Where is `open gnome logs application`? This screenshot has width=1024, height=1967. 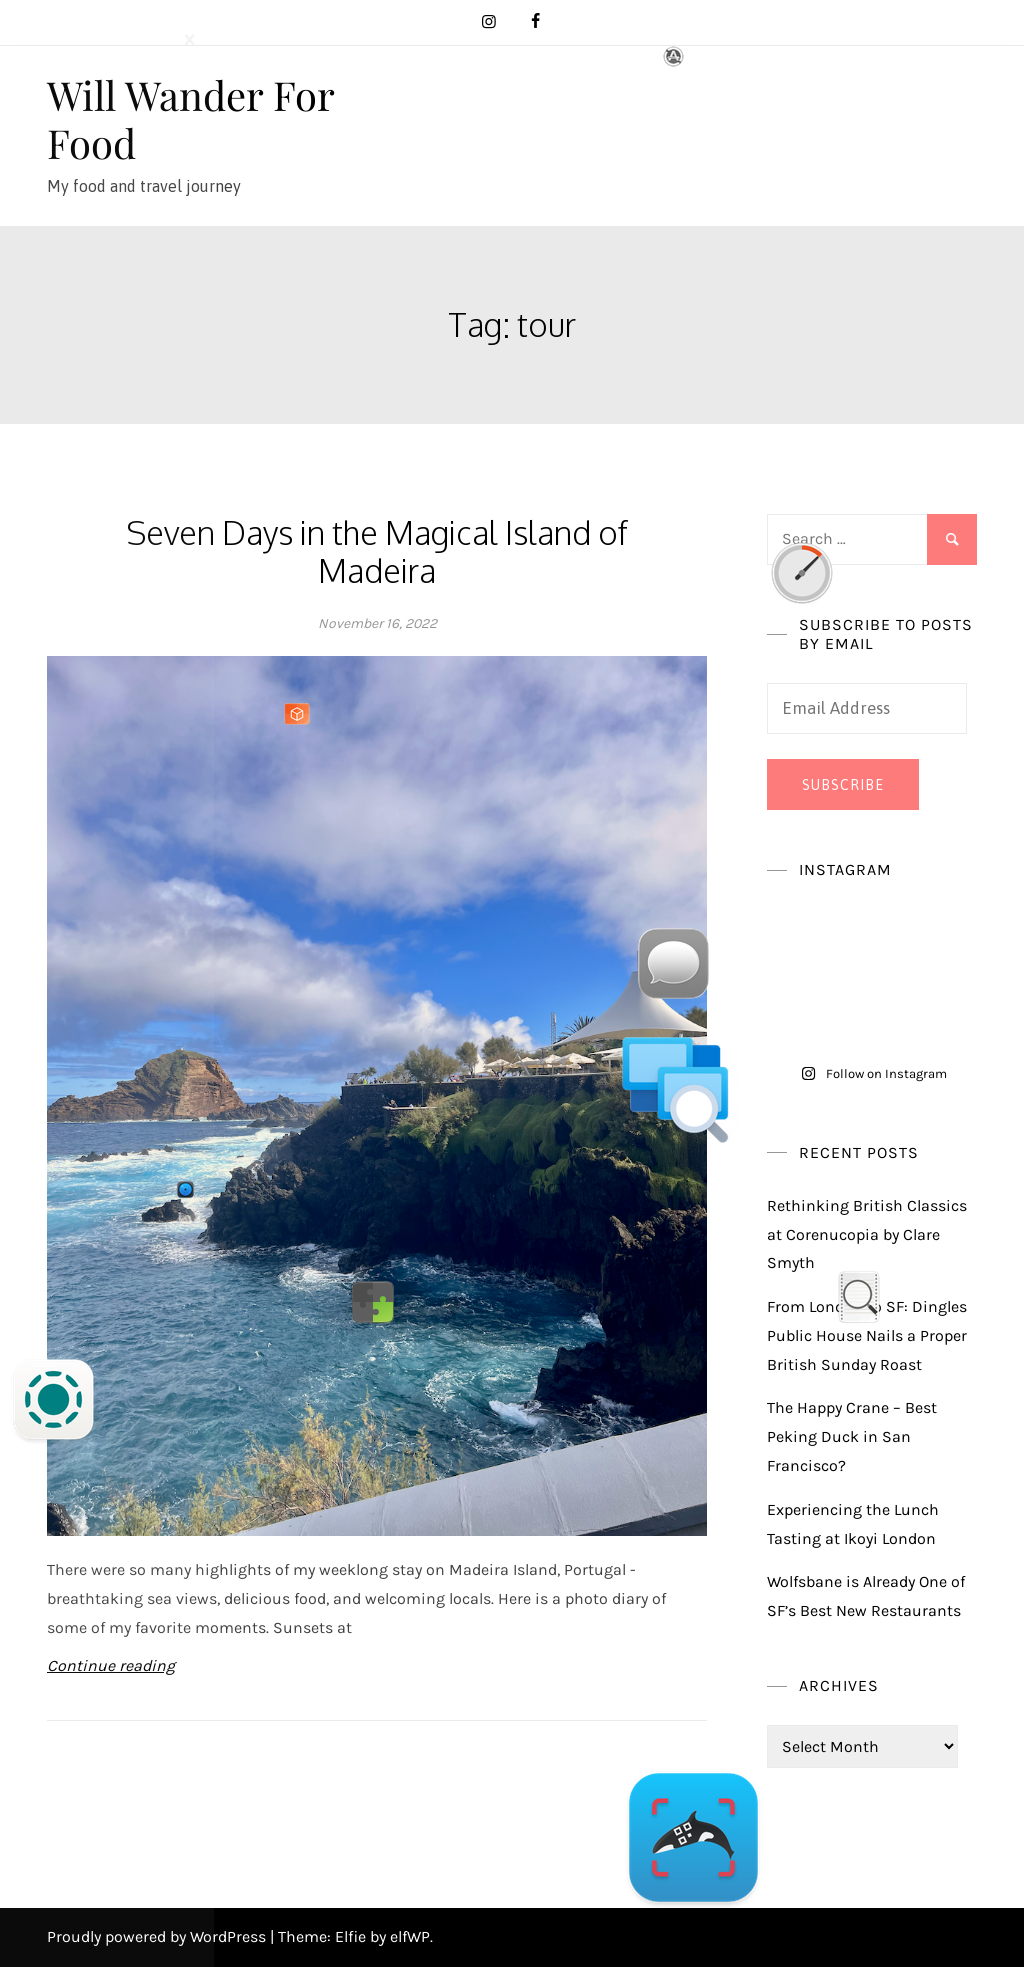
open gnome logs application is located at coordinates (859, 1297).